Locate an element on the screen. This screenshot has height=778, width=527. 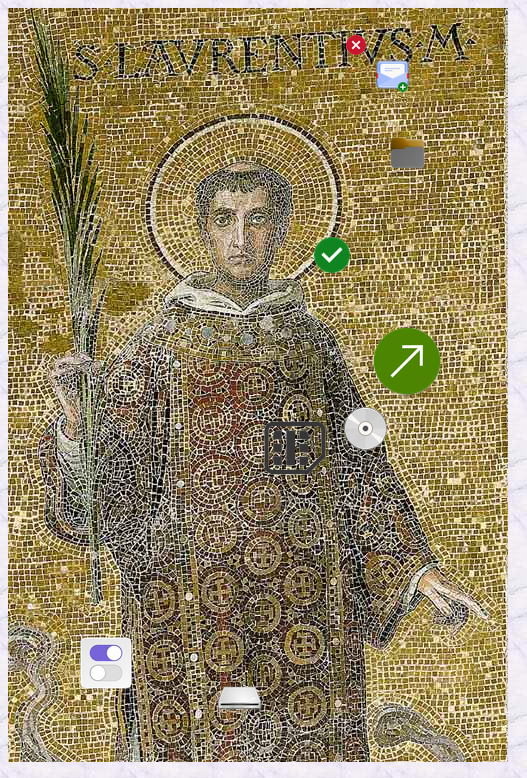
indicates a DVD-RAM disc device is located at coordinates (365, 428).